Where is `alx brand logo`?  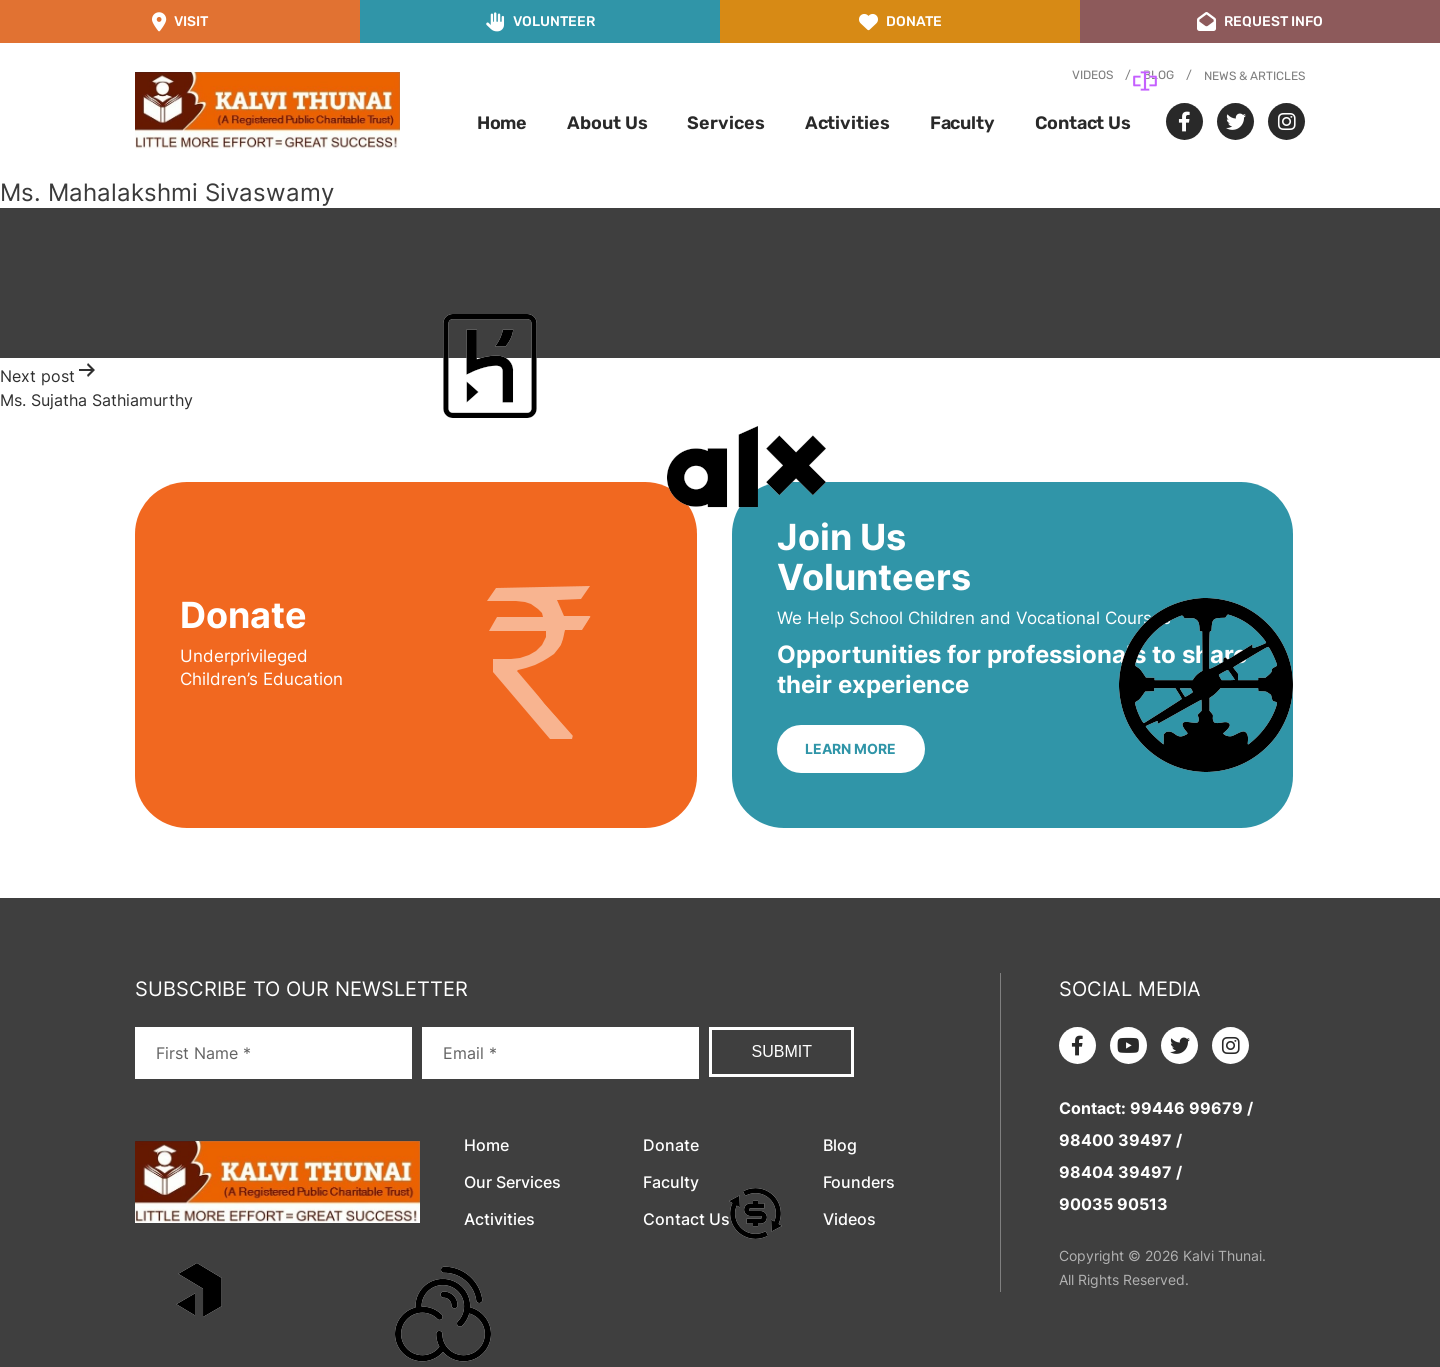
alx brand logo is located at coordinates (746, 466).